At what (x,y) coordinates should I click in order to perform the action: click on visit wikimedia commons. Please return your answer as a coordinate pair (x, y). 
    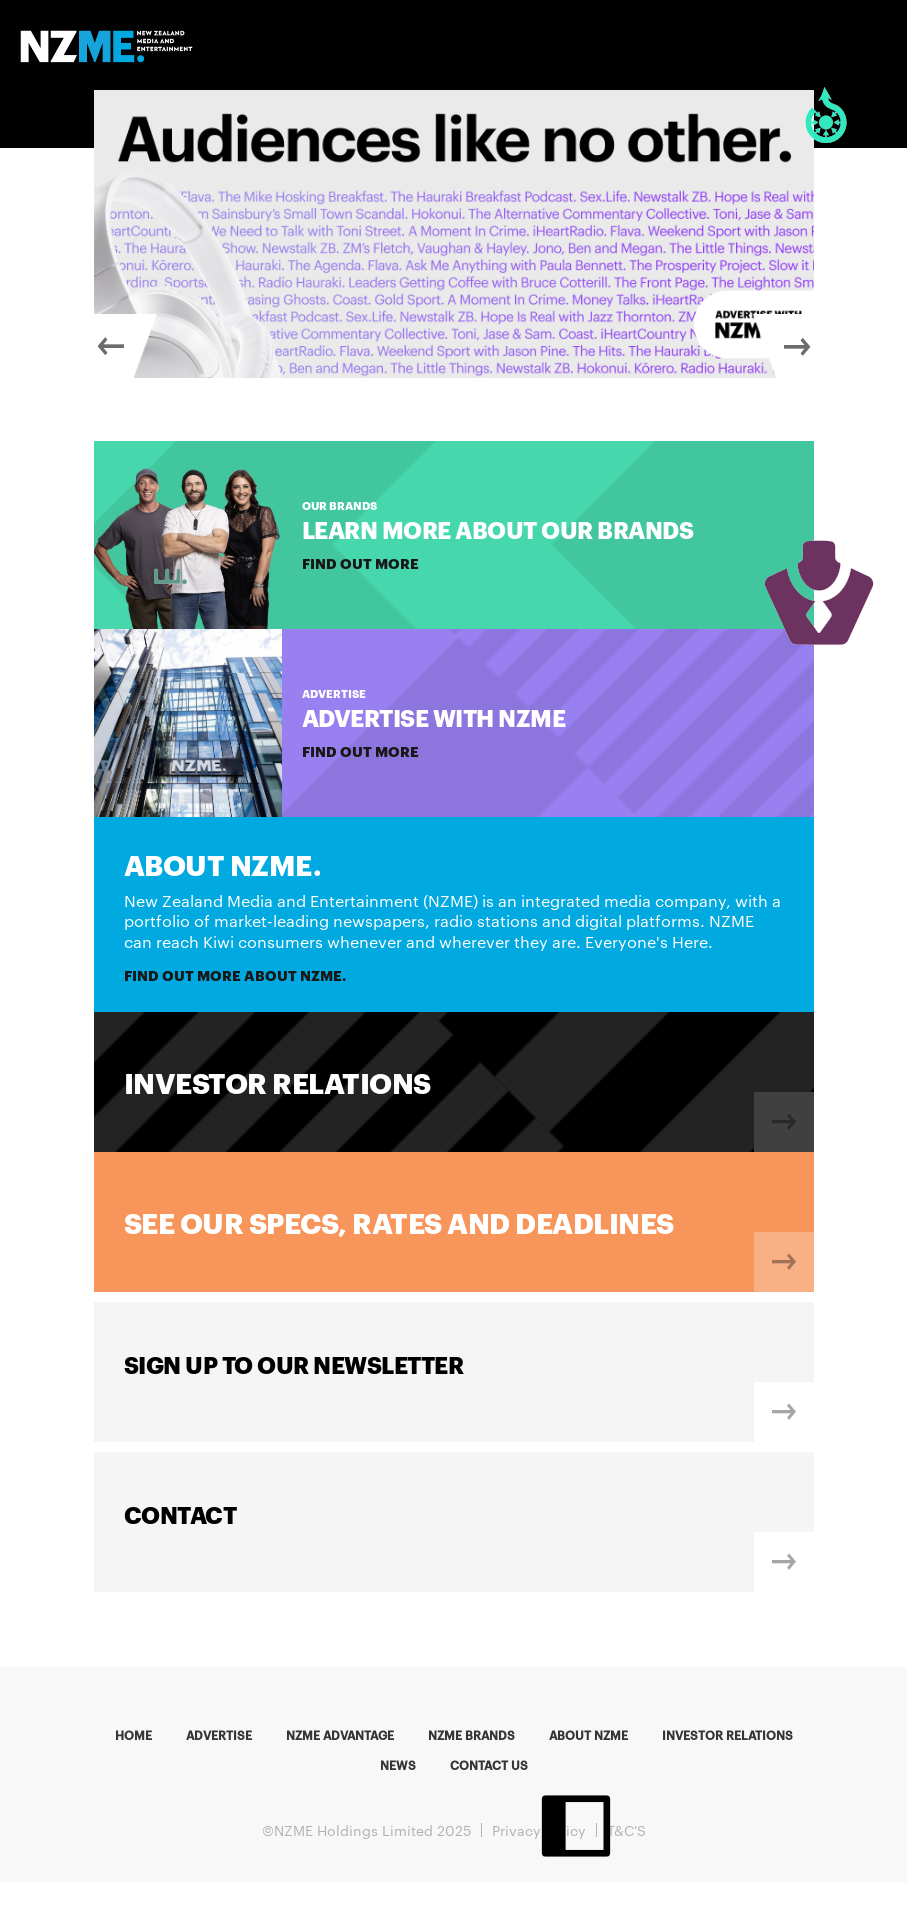
    Looking at the image, I should click on (826, 115).